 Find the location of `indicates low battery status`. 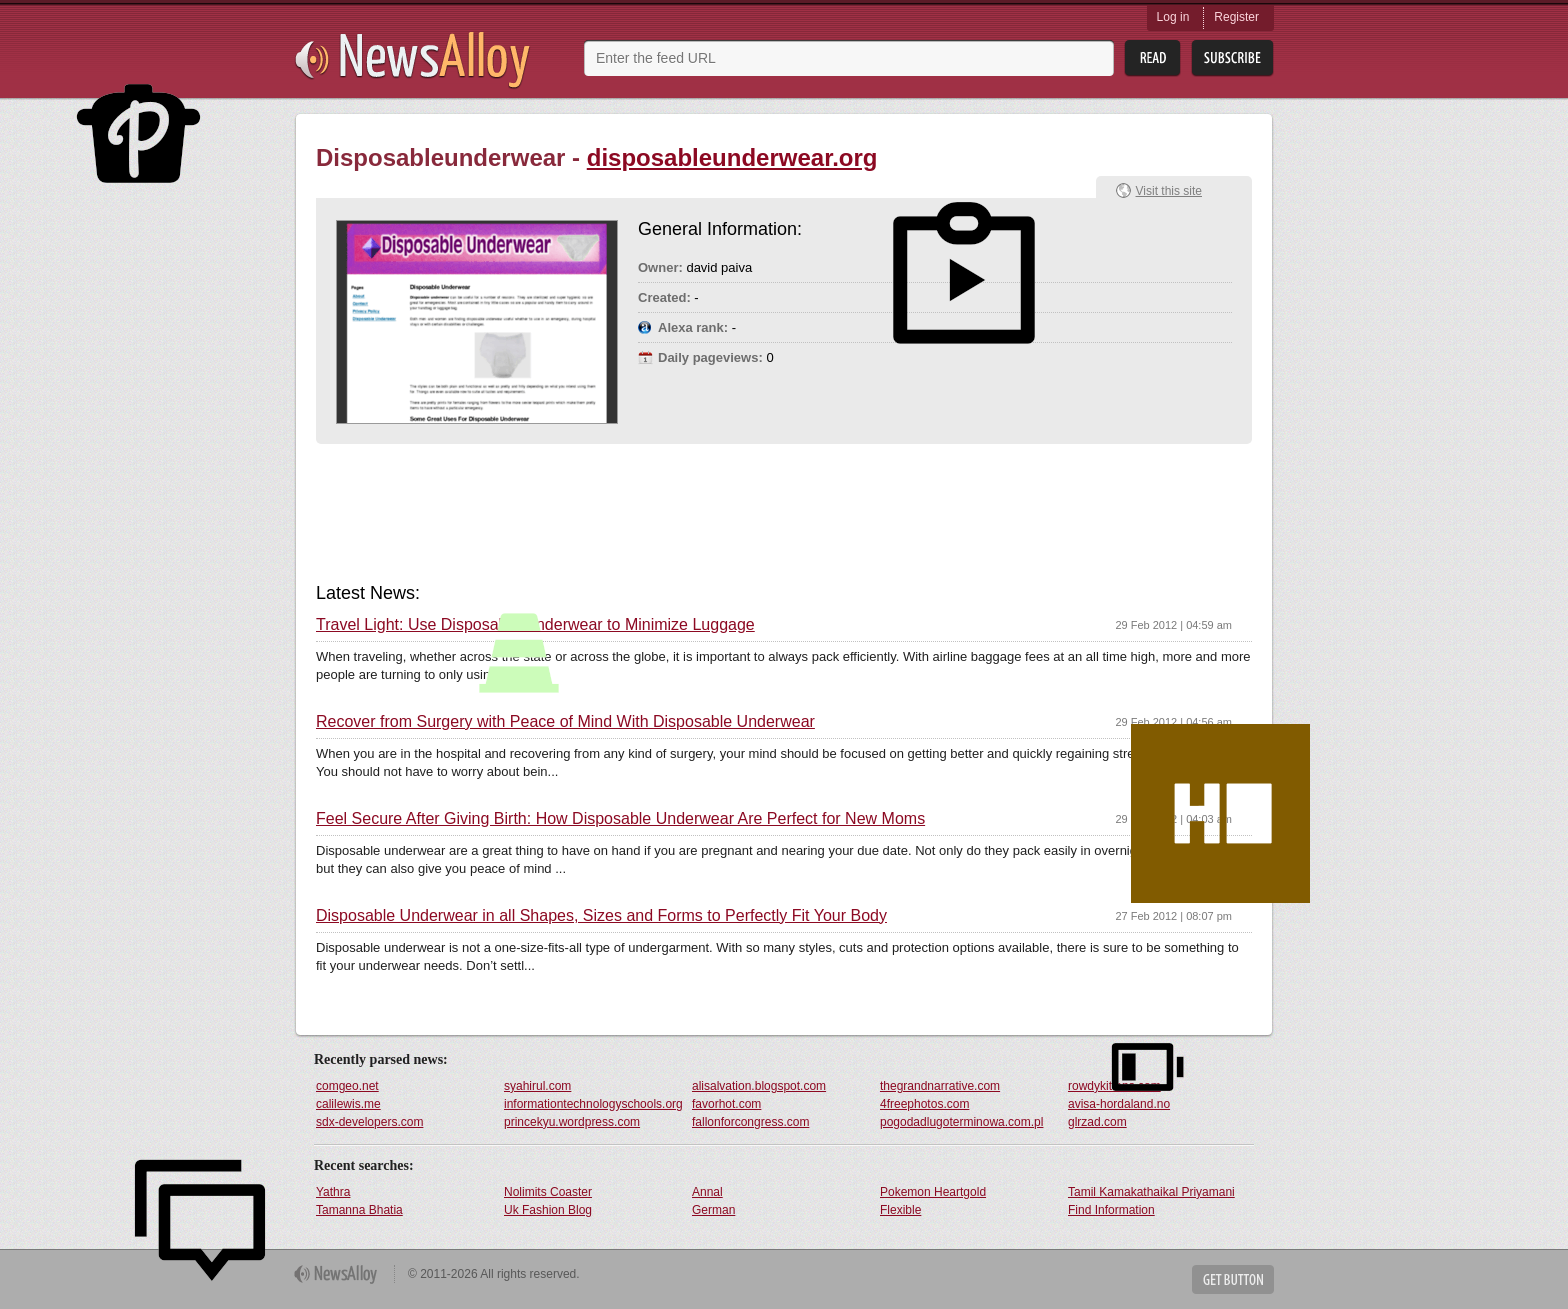

indicates low battery status is located at coordinates (1146, 1067).